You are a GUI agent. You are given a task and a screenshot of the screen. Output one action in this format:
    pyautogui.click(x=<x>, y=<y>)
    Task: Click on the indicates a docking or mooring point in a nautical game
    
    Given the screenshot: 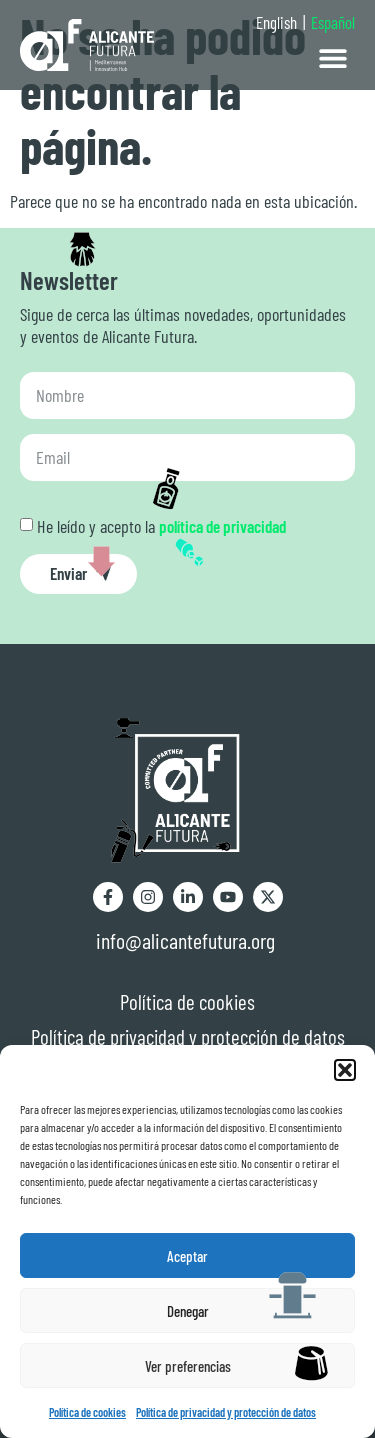 What is the action you would take?
    pyautogui.click(x=292, y=1294)
    